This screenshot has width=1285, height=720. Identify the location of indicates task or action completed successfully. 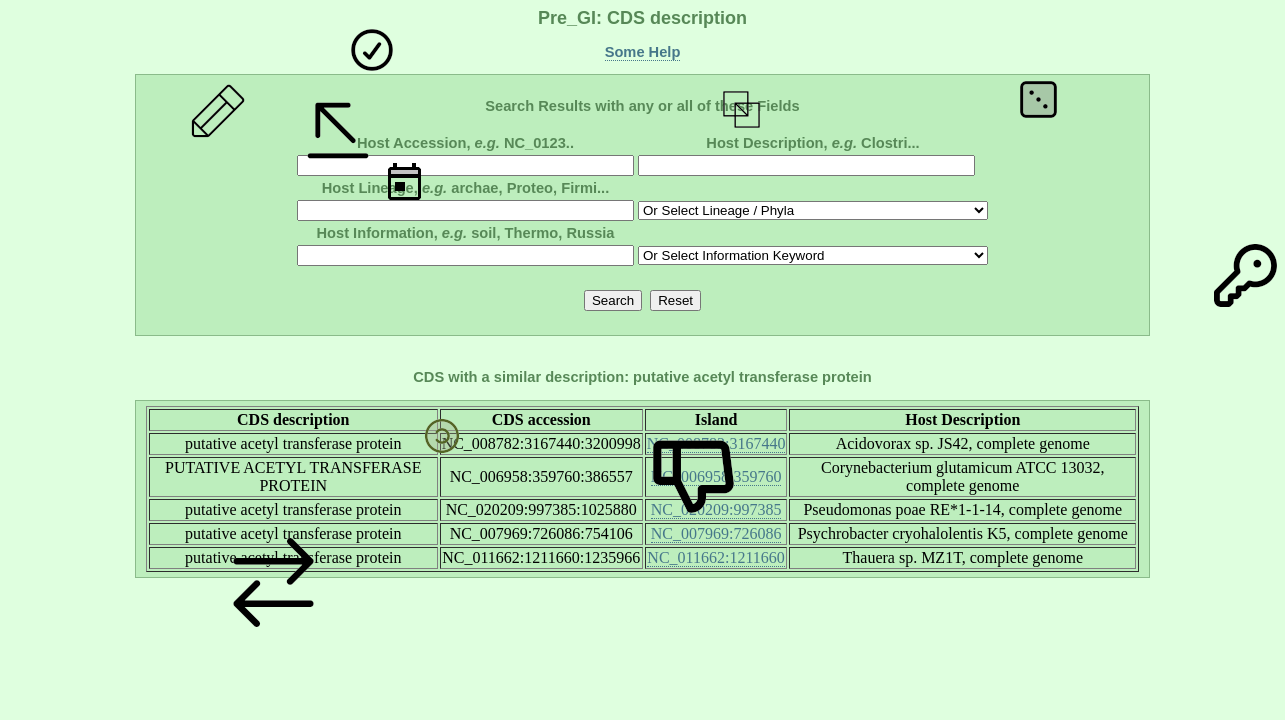
(372, 50).